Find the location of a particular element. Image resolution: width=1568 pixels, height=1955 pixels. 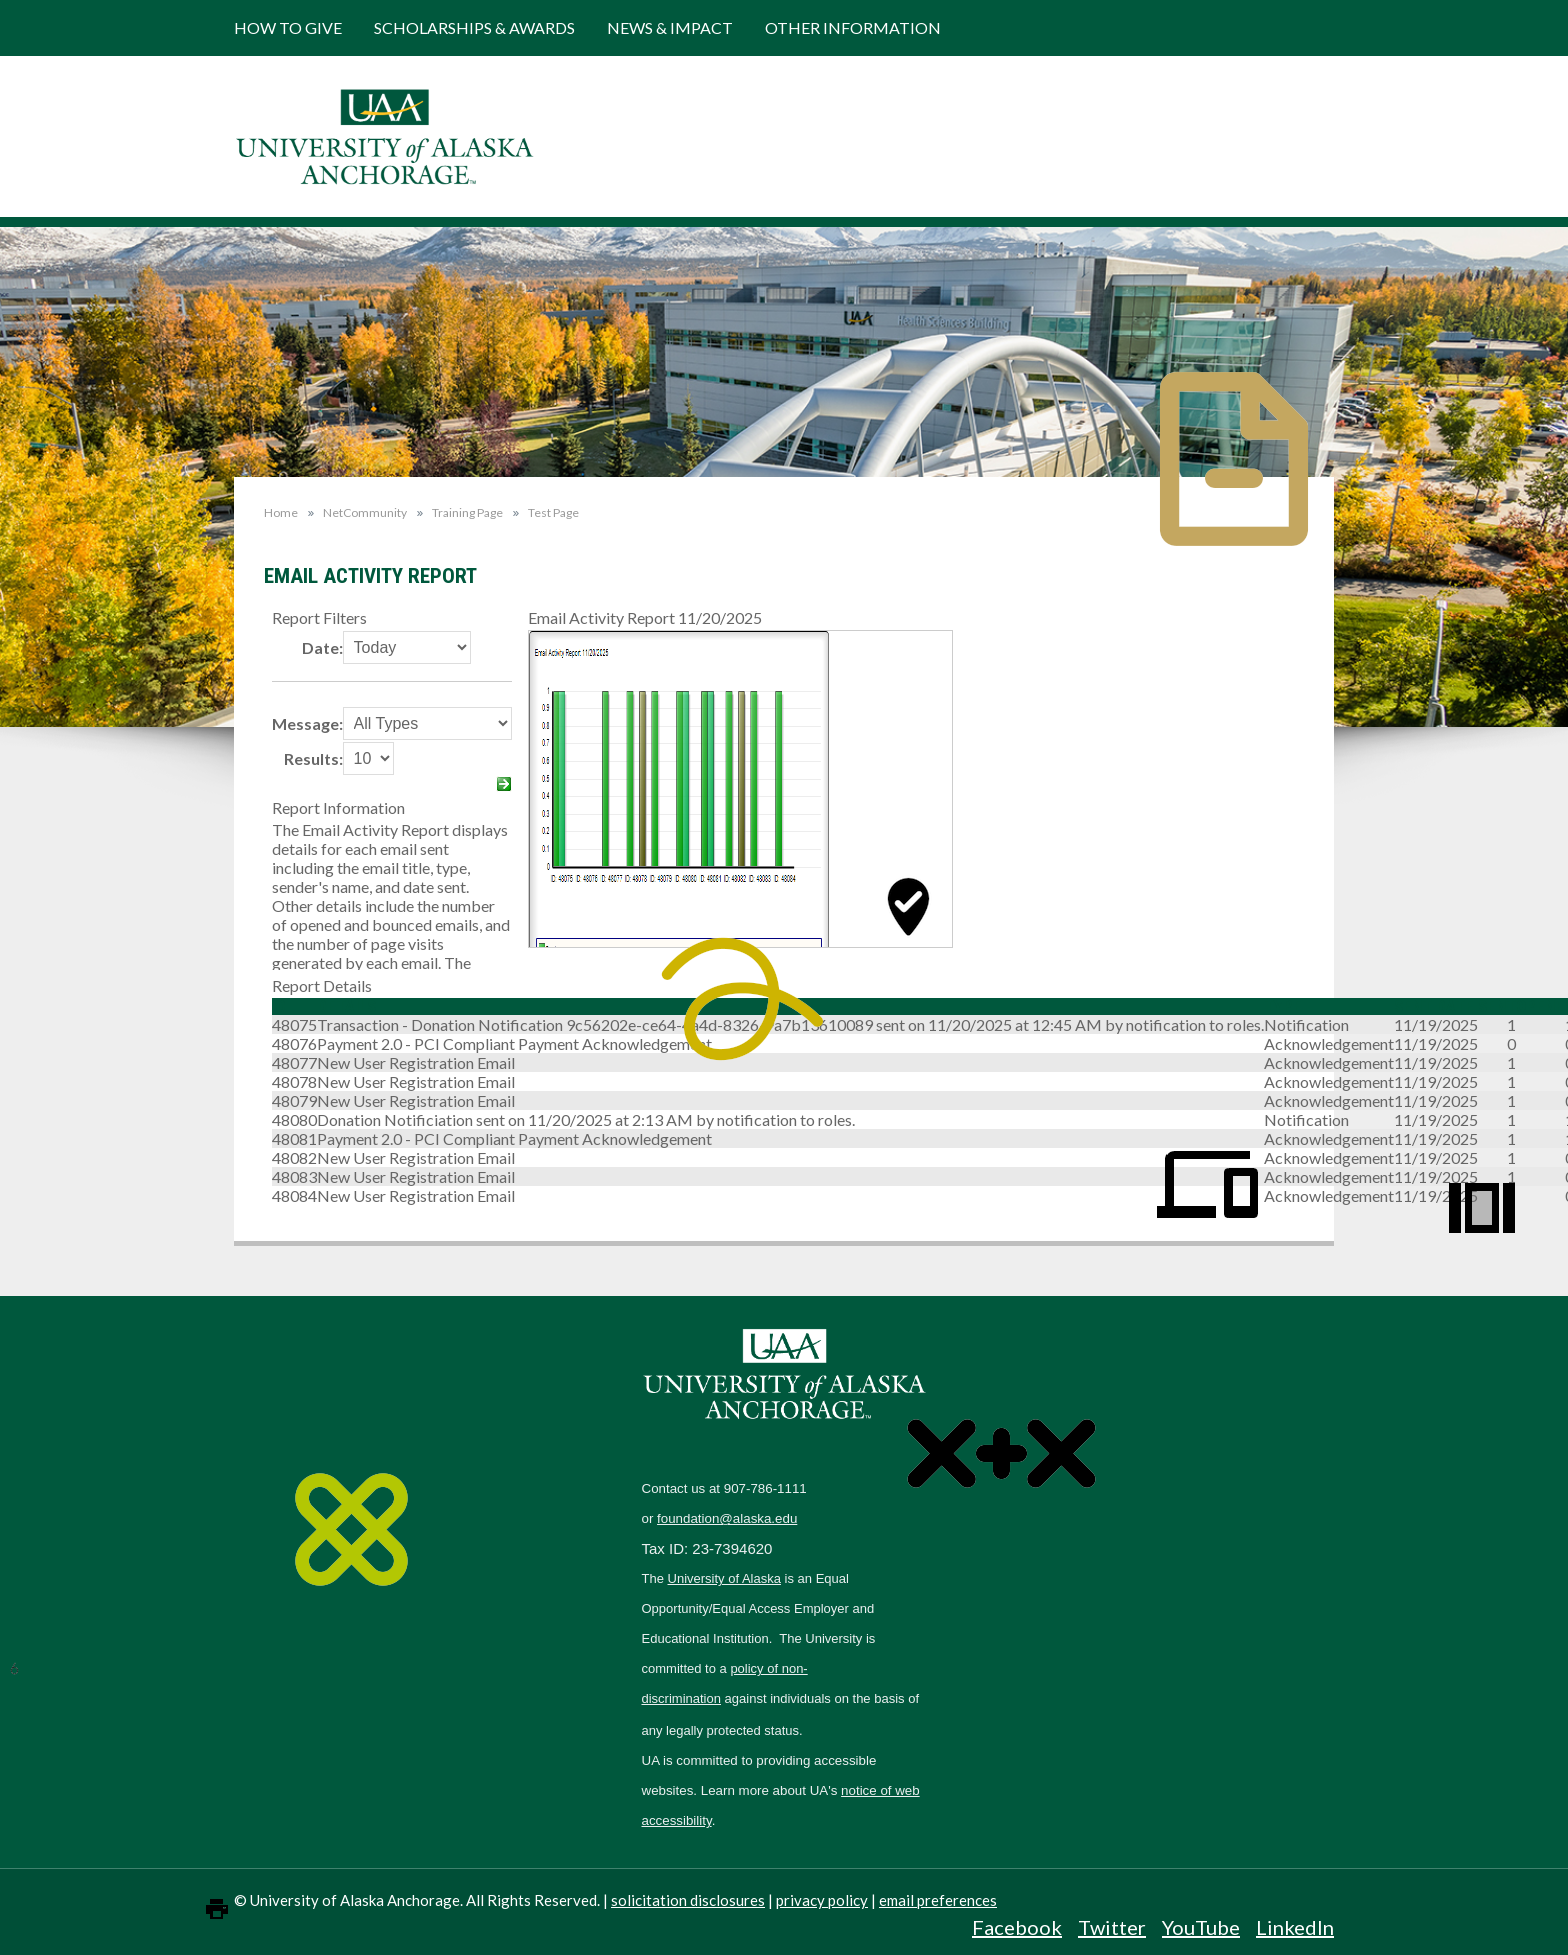

indicates the number six in a list or sequence is located at coordinates (14, 1668).